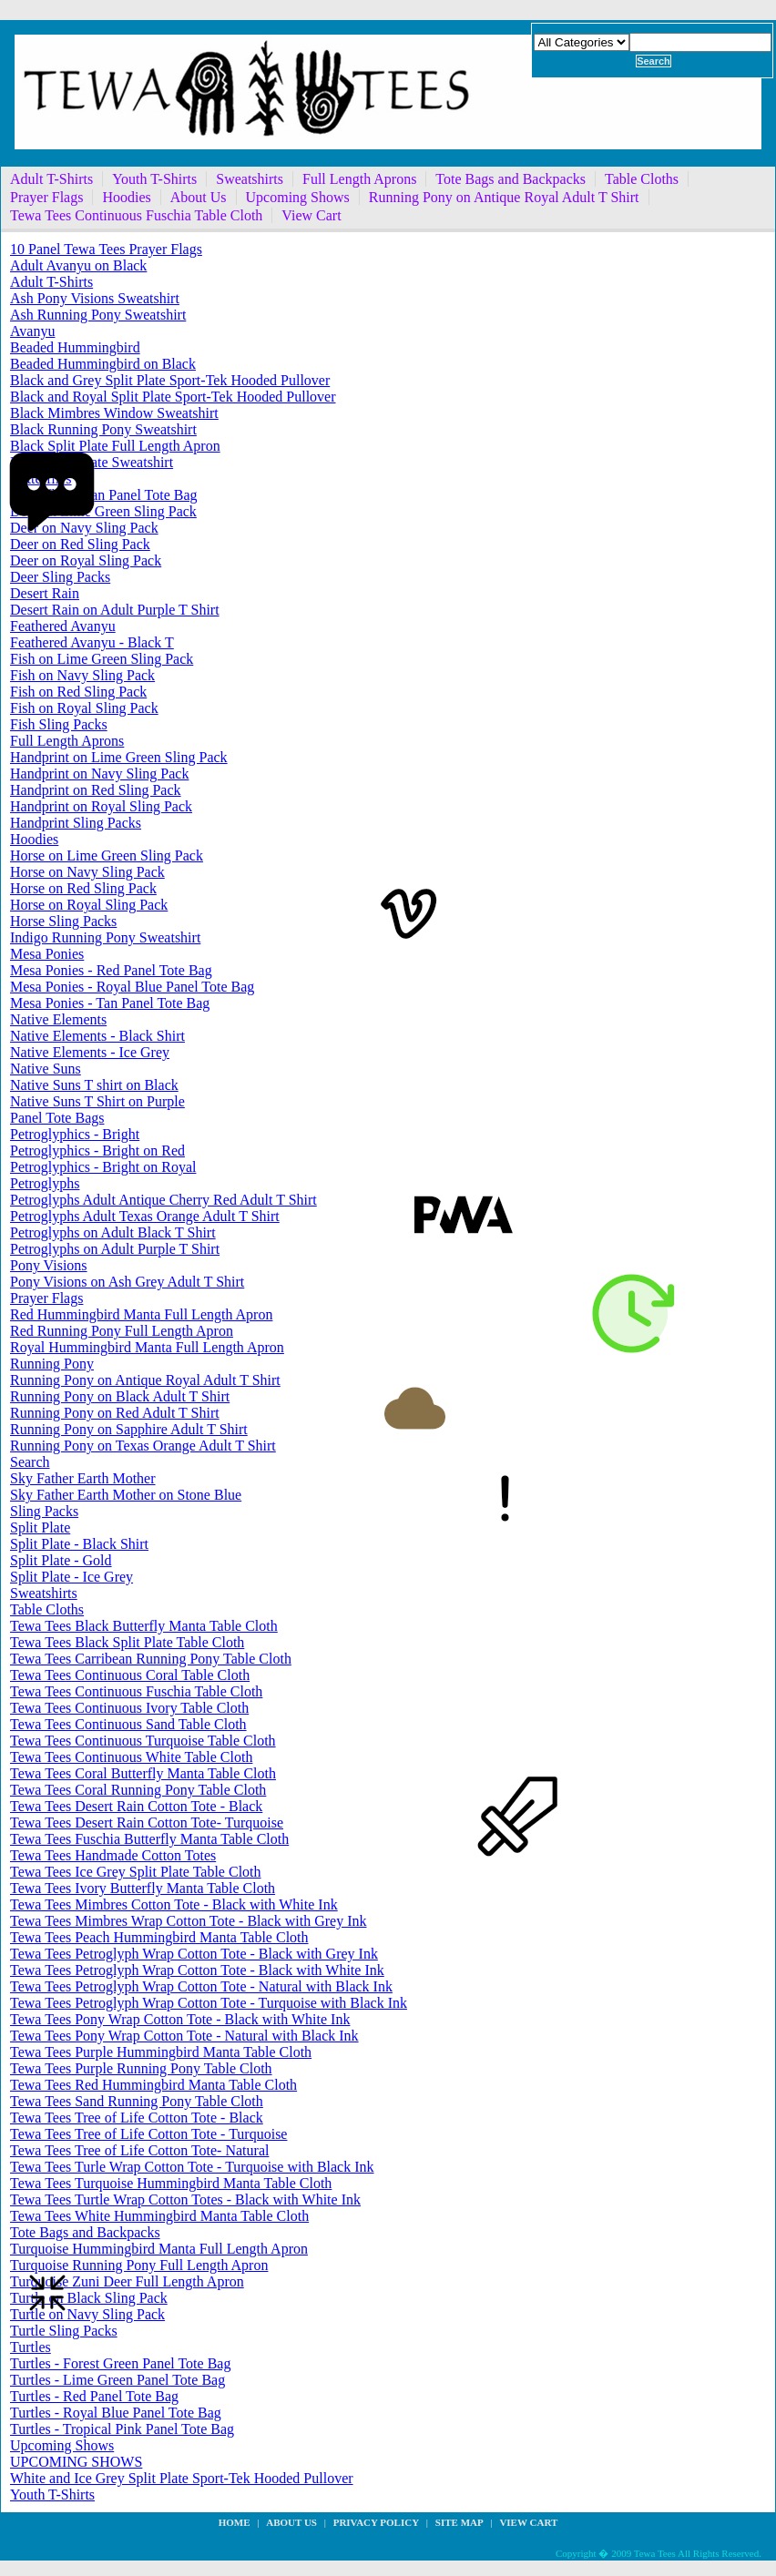  Describe the element at coordinates (505, 1498) in the screenshot. I see `indicates a warning or important notice` at that location.